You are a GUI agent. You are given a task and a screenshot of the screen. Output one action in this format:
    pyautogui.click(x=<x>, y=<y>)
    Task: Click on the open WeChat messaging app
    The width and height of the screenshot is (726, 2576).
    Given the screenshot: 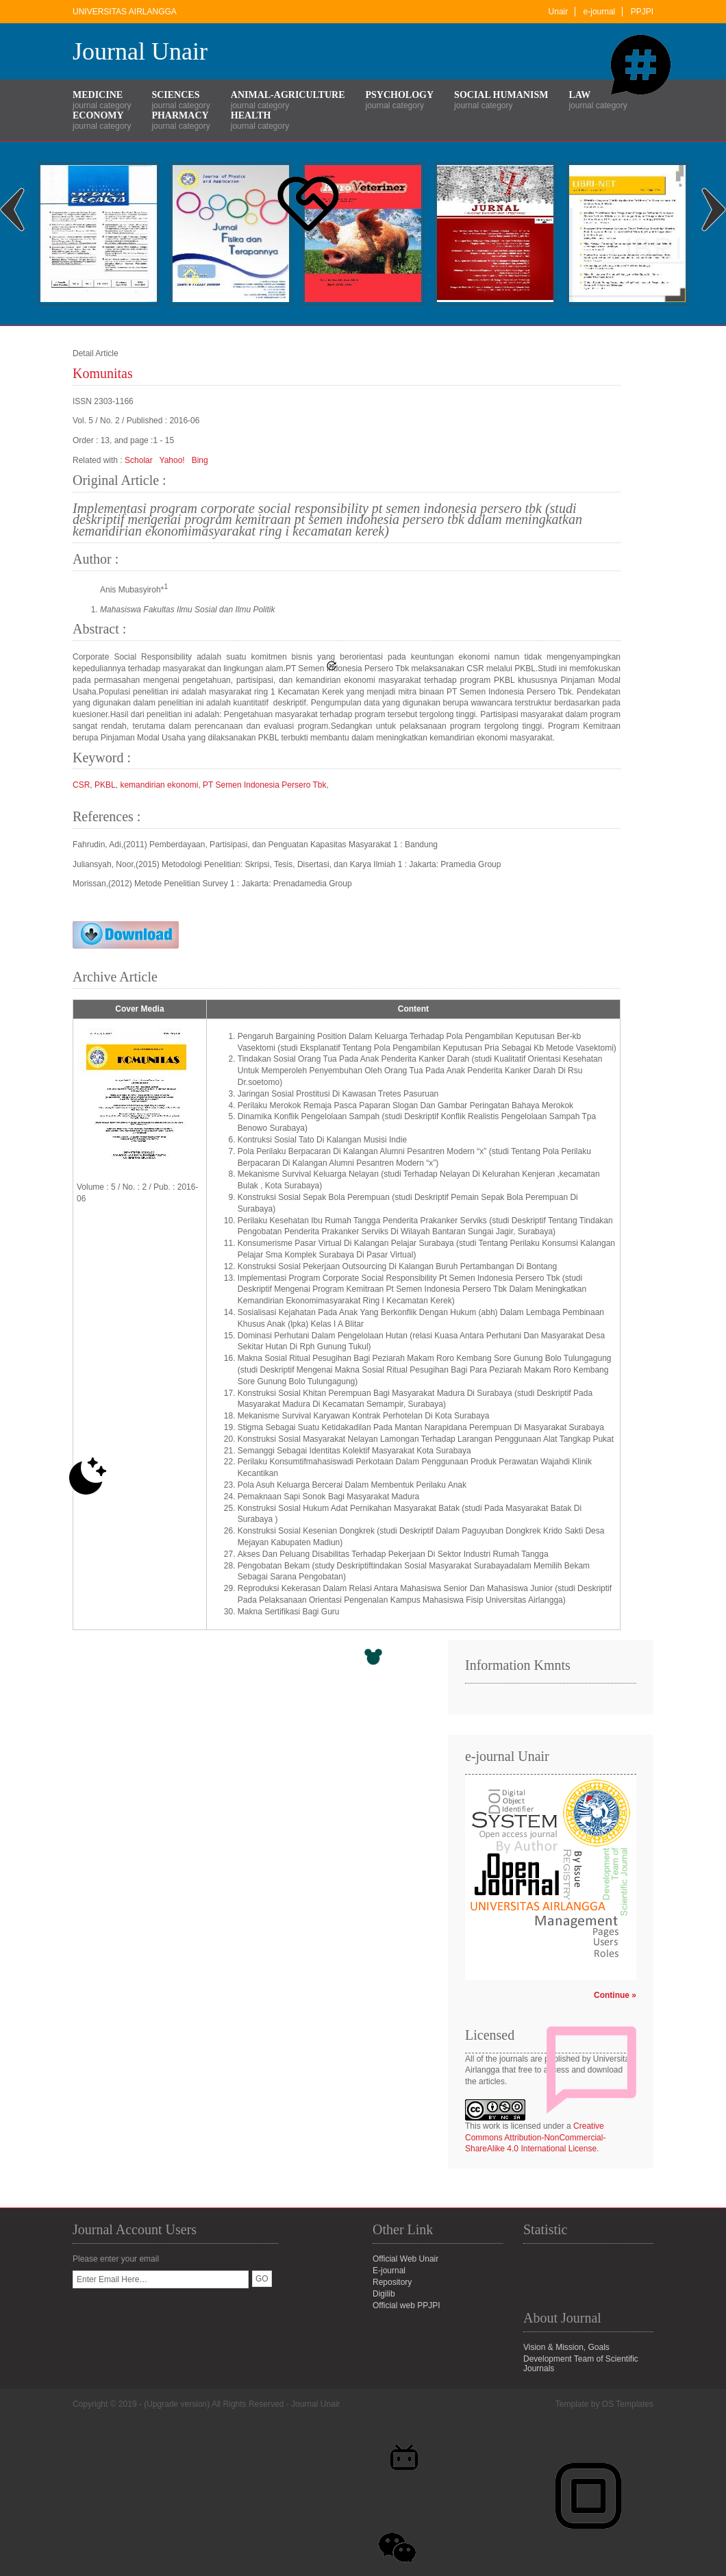 What is the action you would take?
    pyautogui.click(x=397, y=2548)
    